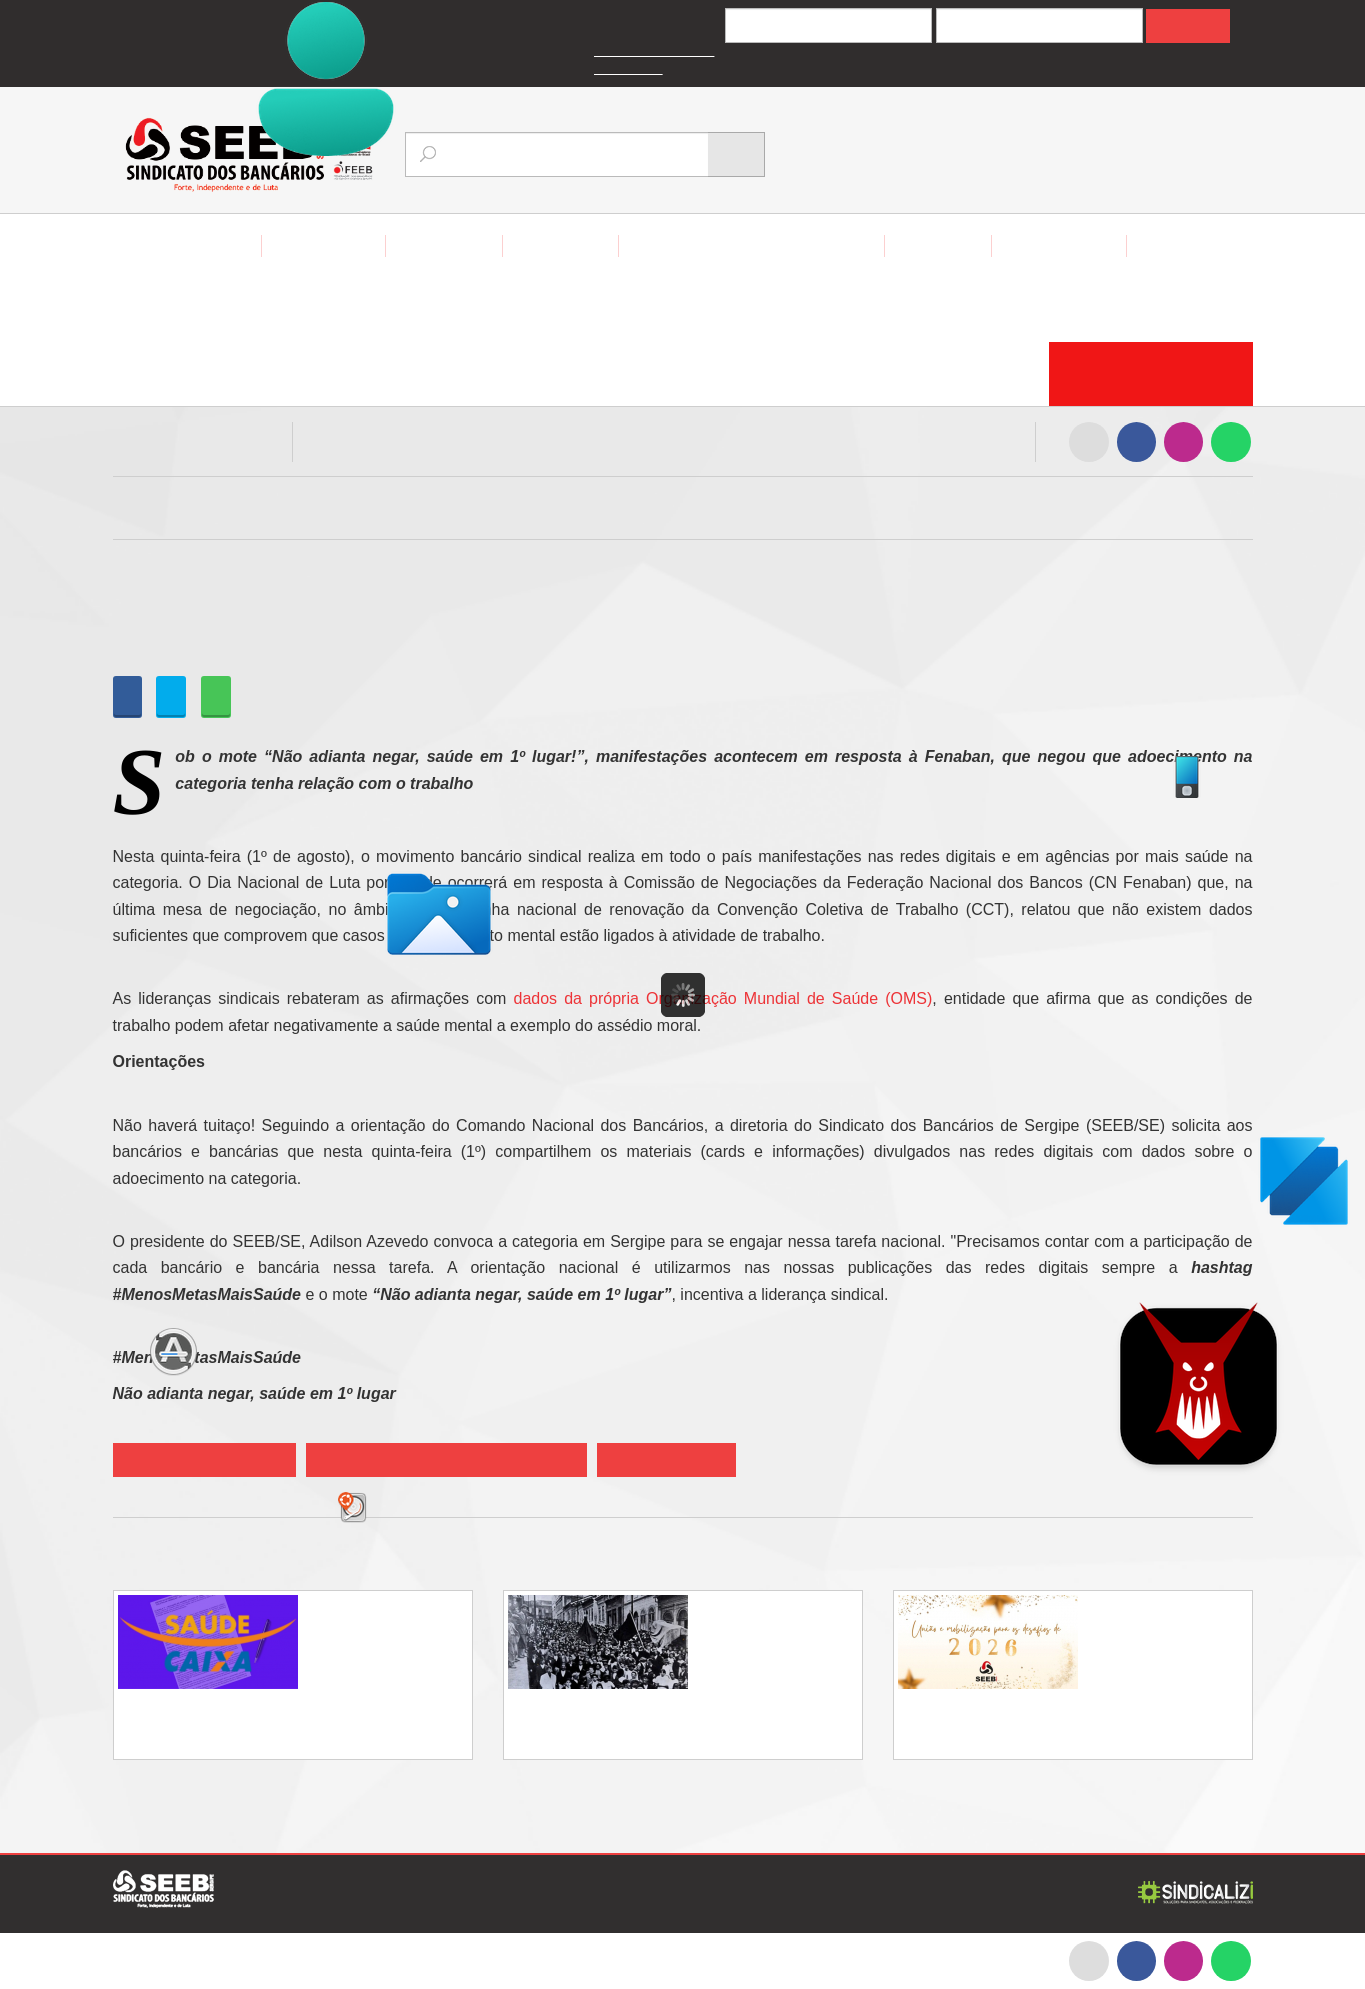 The image size is (1365, 1989). I want to click on open the software update application, so click(173, 1351).